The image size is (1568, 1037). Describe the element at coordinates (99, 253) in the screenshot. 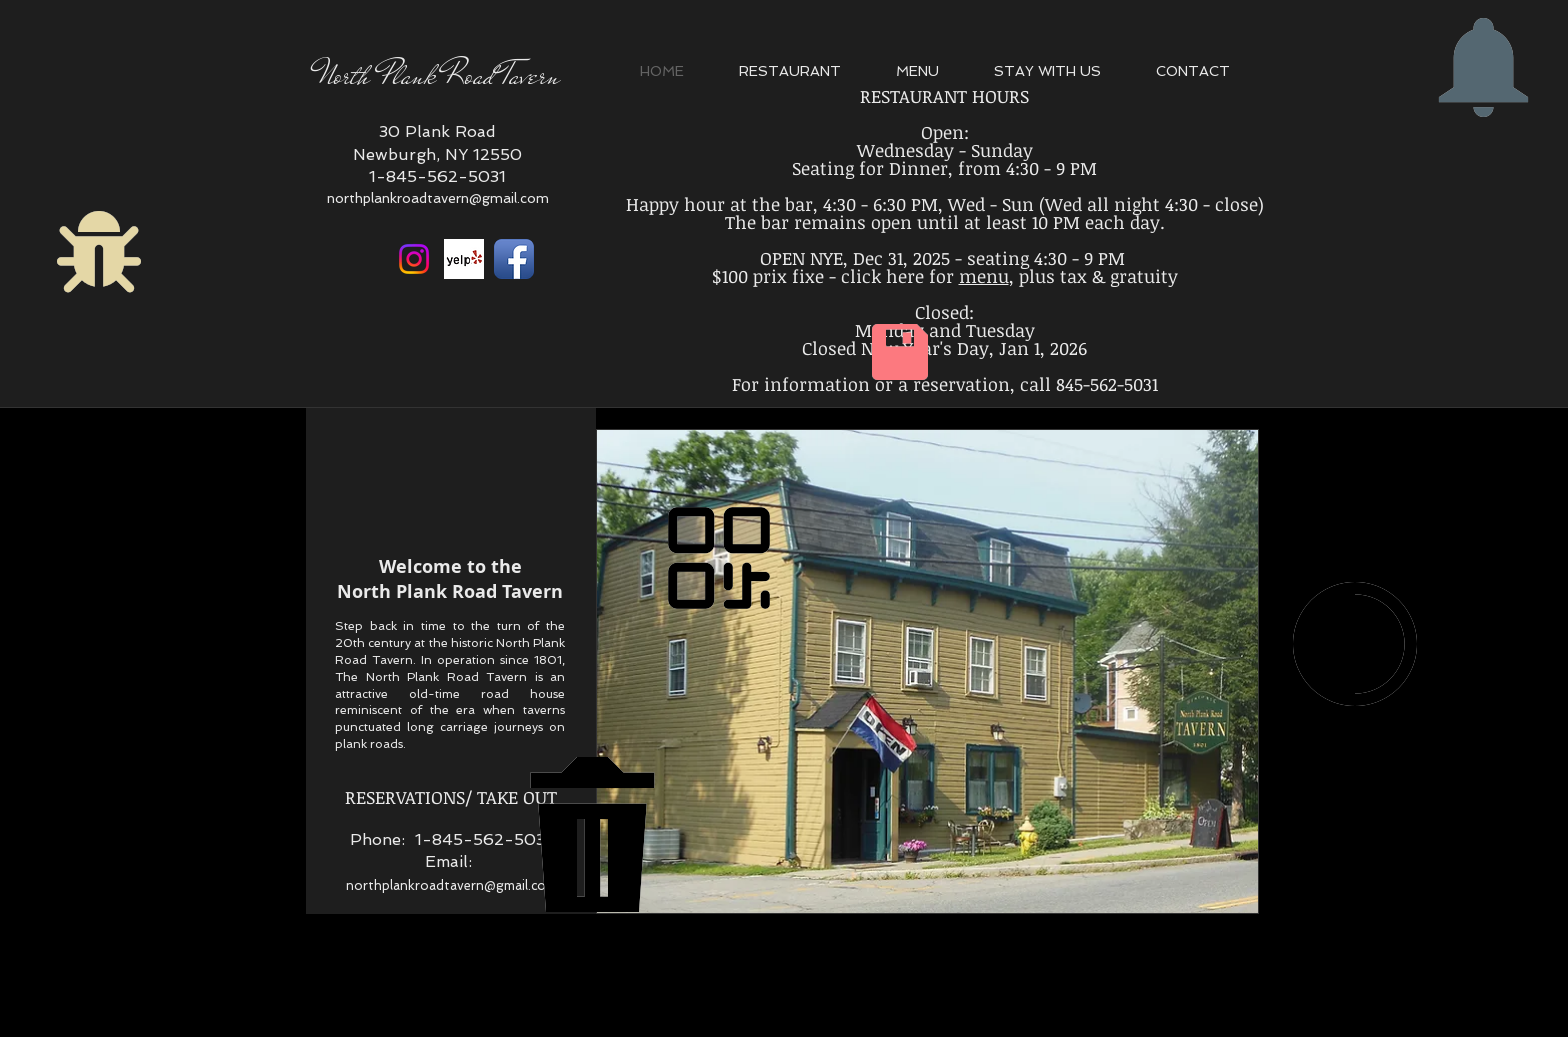

I see `report a bug or issue` at that location.